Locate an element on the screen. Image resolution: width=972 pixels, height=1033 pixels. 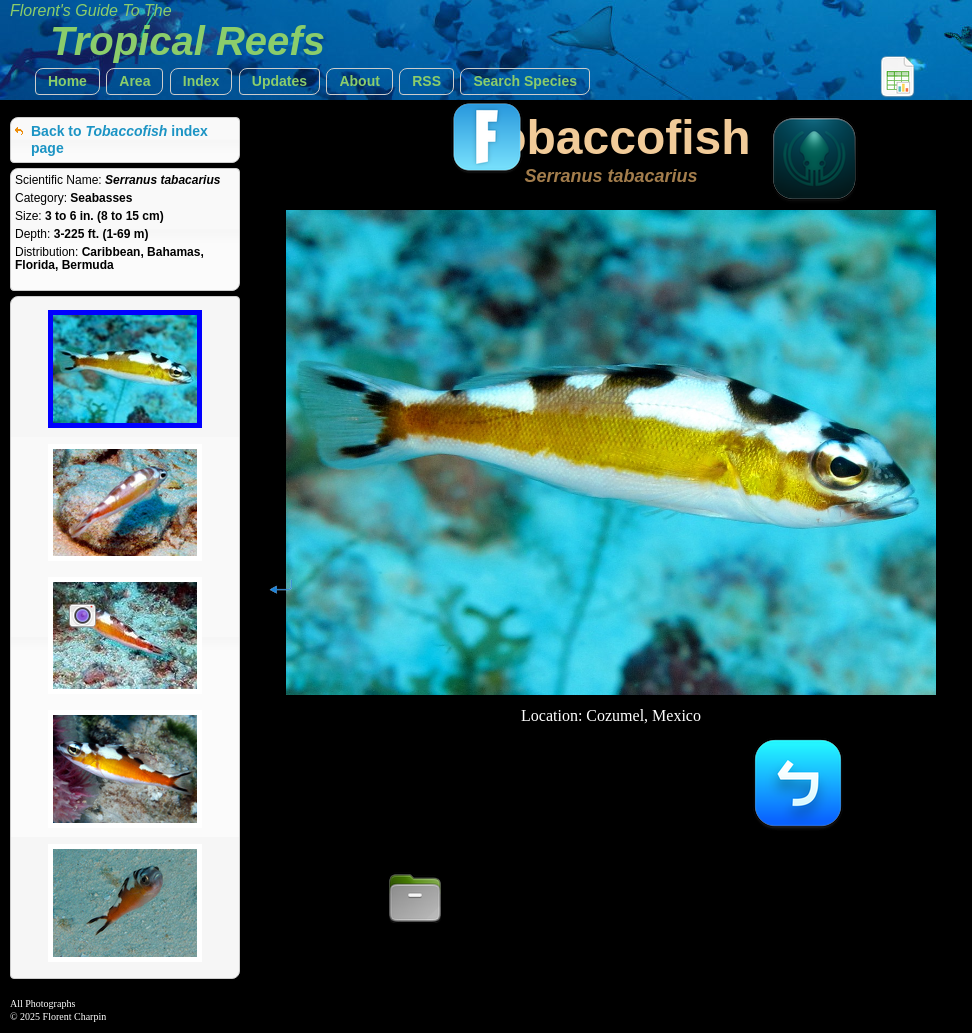
reply to an email message is located at coordinates (280, 586).